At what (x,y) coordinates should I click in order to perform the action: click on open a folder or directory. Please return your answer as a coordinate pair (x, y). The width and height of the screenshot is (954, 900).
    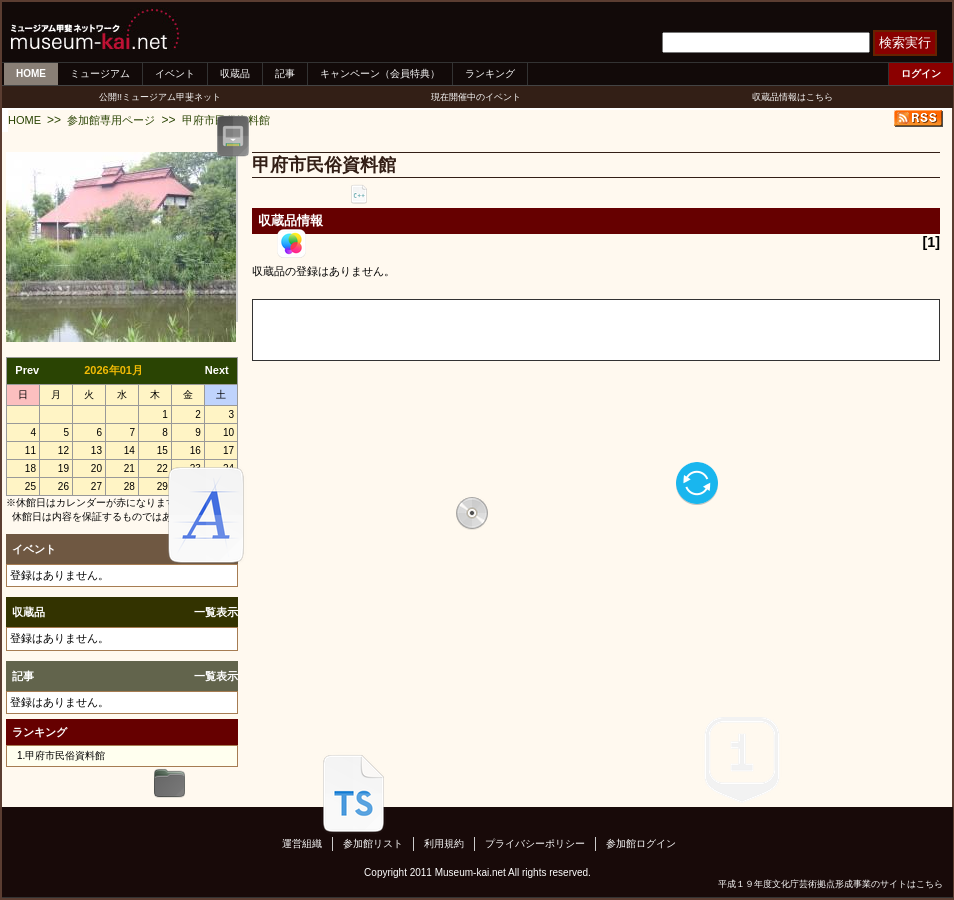
    Looking at the image, I should click on (169, 782).